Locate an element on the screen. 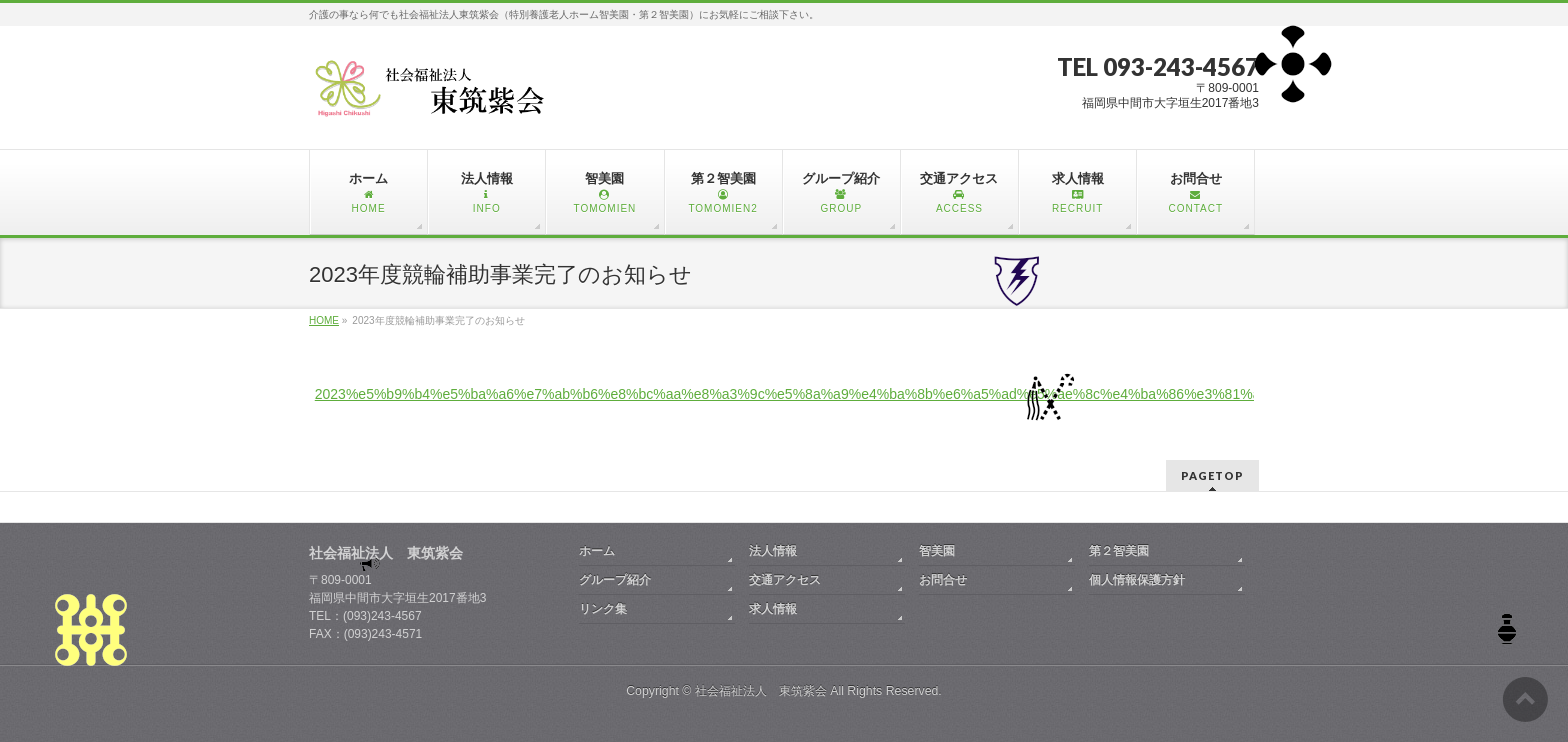  view pottery or ceramics collection is located at coordinates (1507, 629).